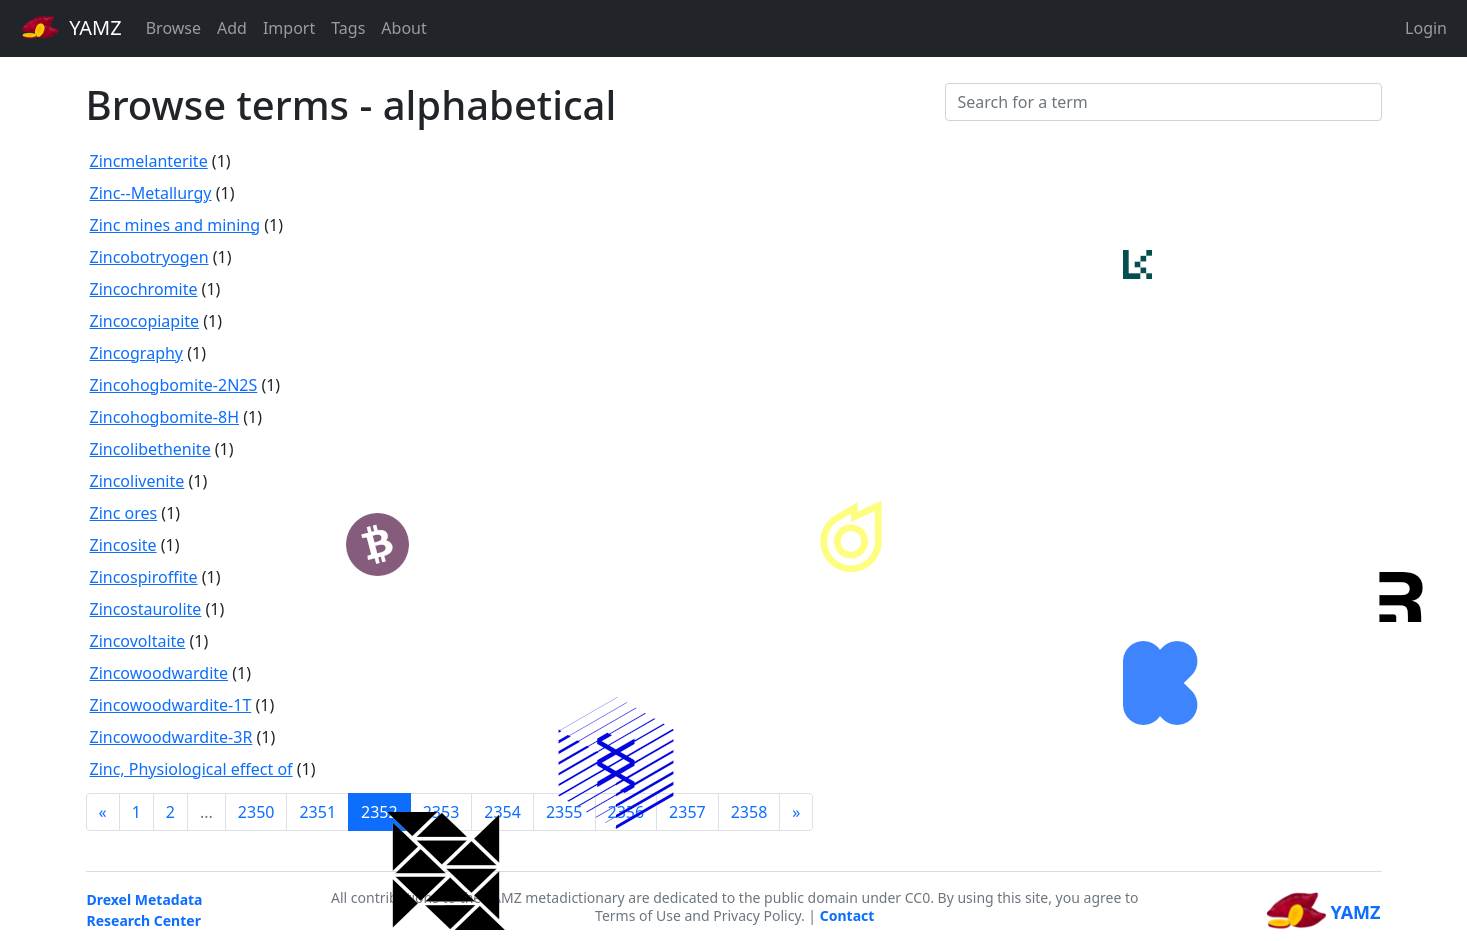 The image size is (1467, 941). What do you see at coordinates (1137, 264) in the screenshot?
I see `livekit logo - real-time audio/video platform branding` at bounding box center [1137, 264].